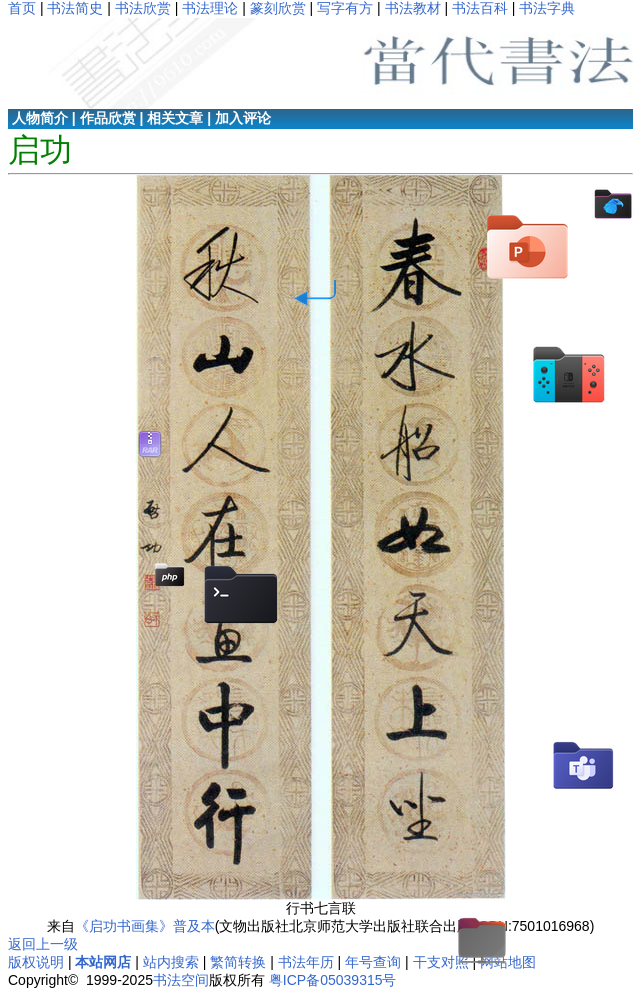 Image resolution: width=641 pixels, height=994 pixels. I want to click on open folder containing PowerPoint files, so click(527, 249).